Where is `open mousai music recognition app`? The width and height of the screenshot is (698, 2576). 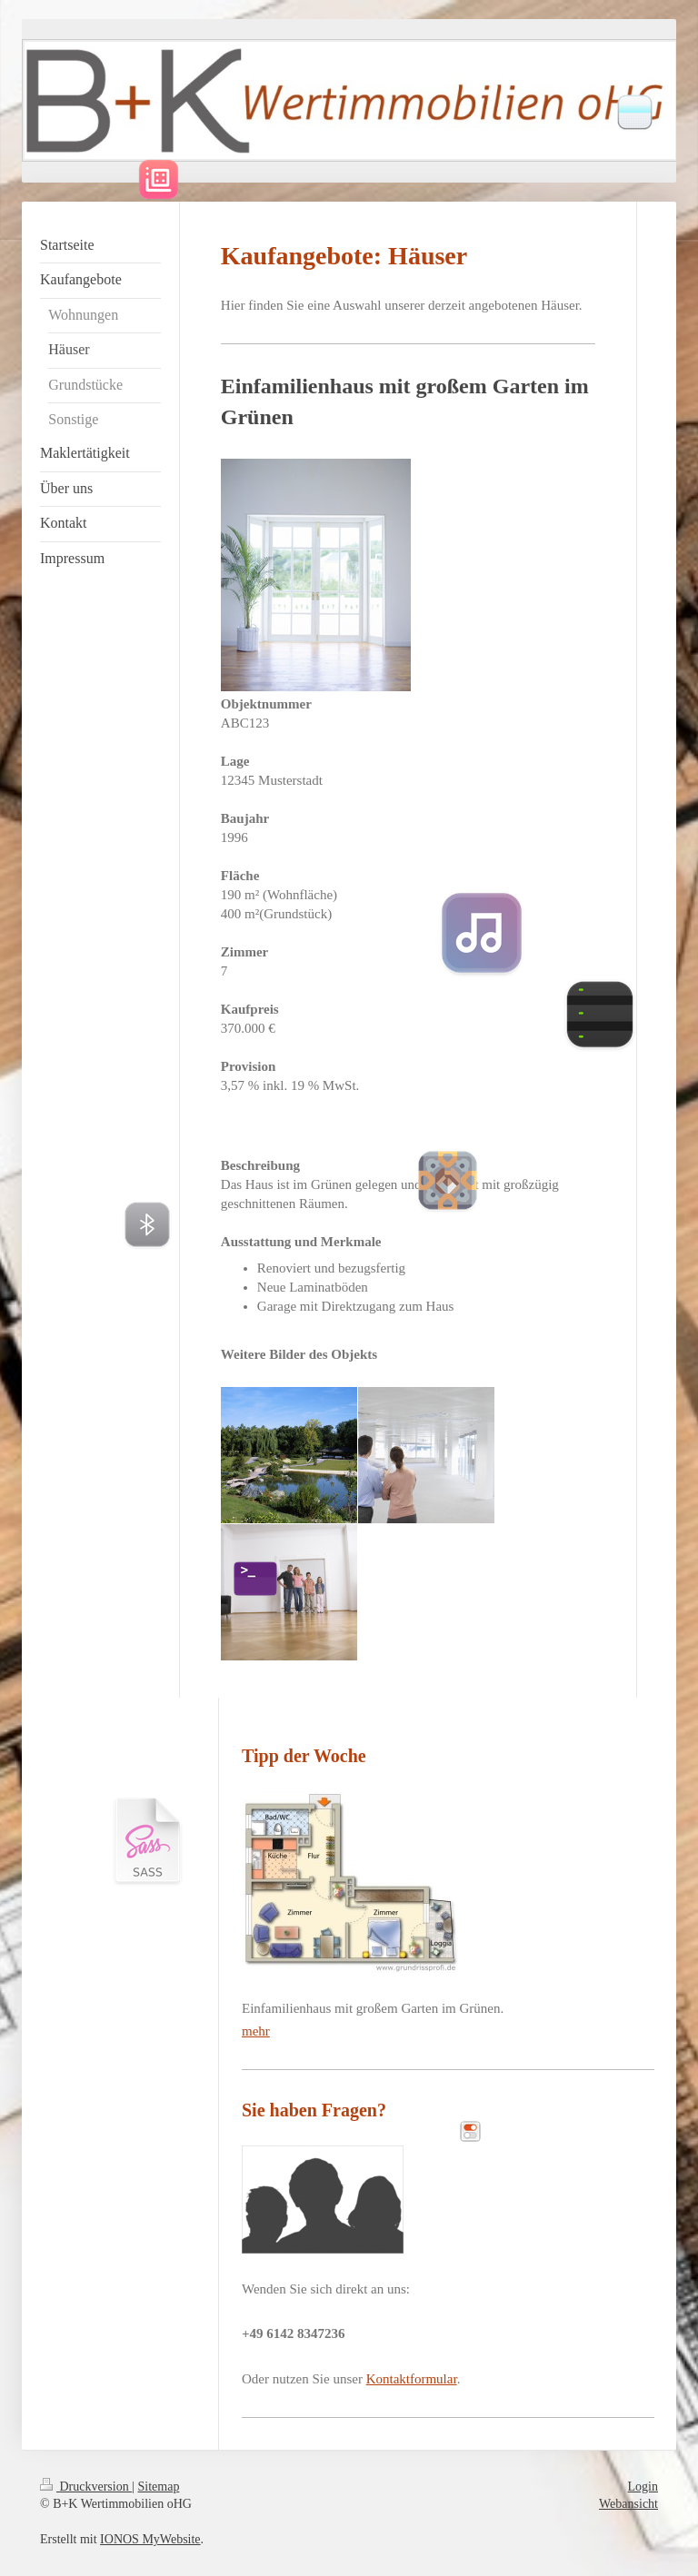
open mousai music recognition app is located at coordinates (482, 933).